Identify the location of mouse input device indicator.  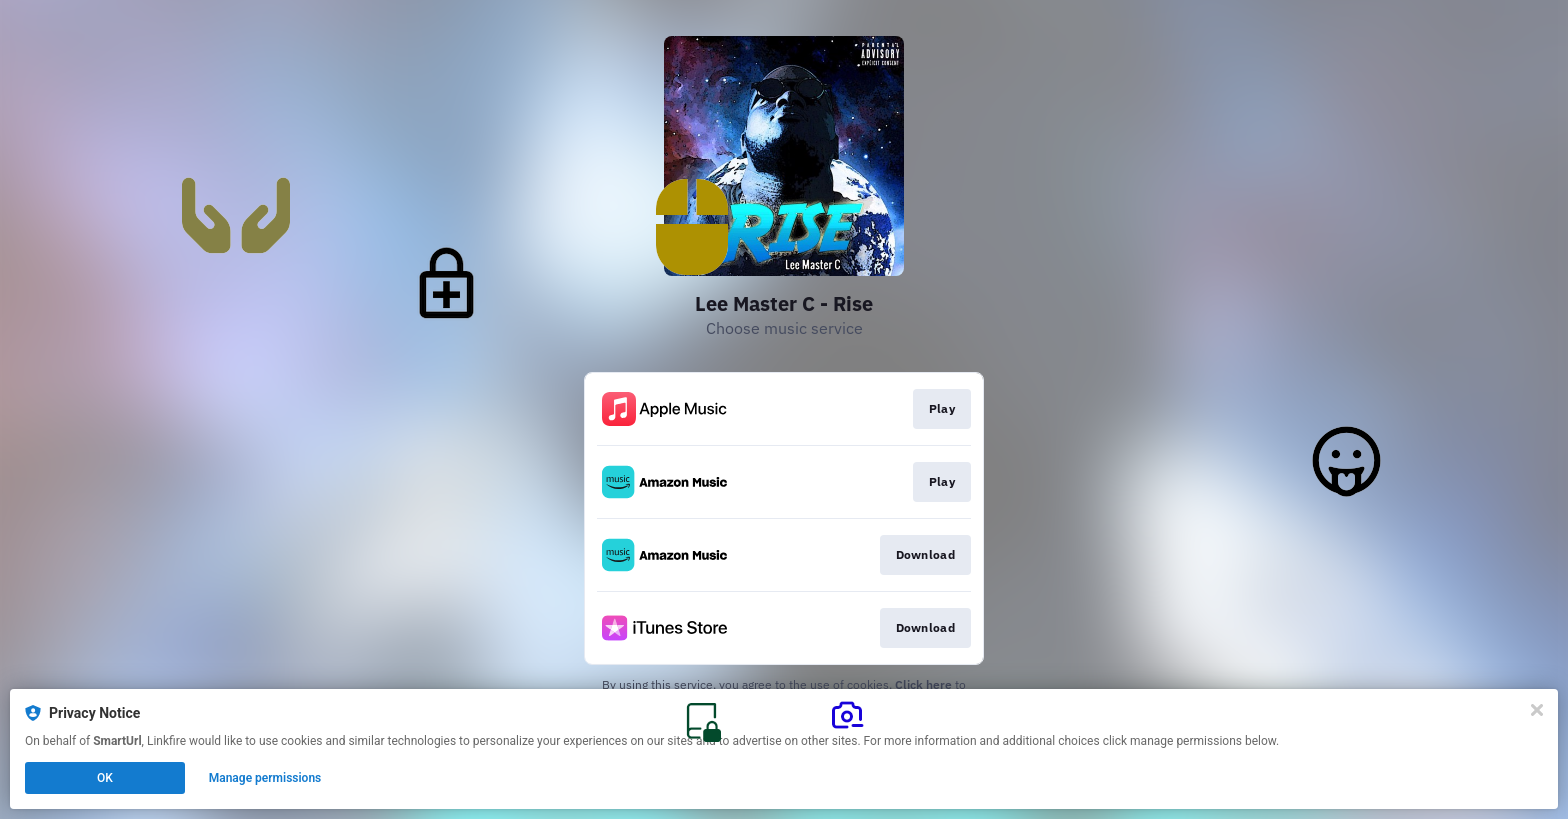
(692, 227).